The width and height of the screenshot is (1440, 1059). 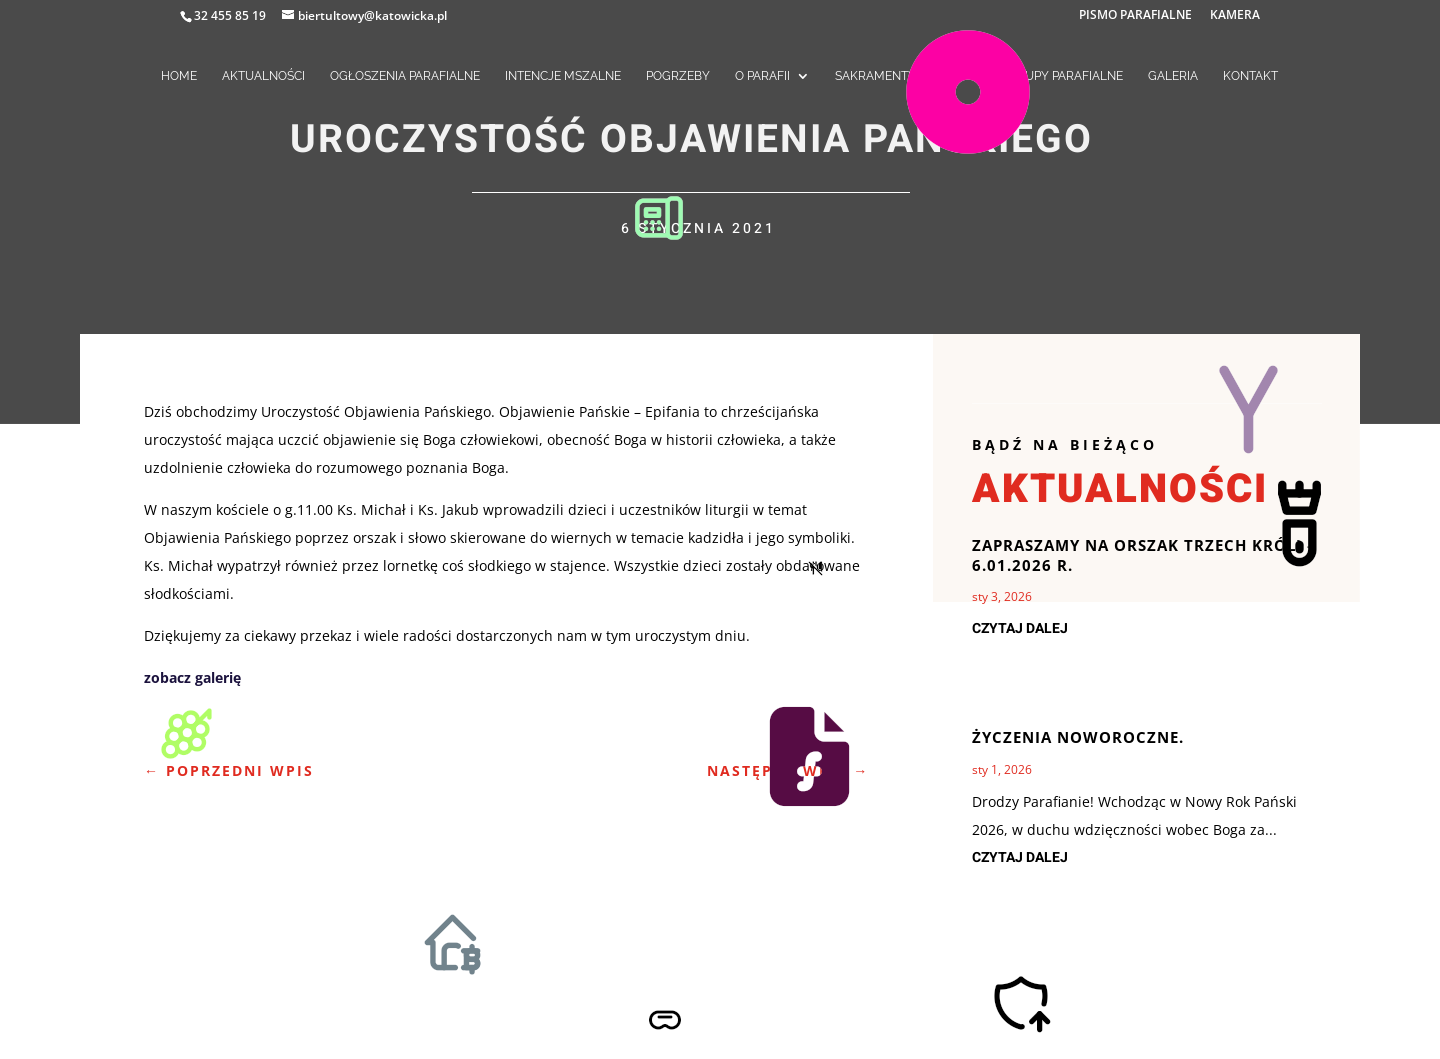 What do you see at coordinates (665, 1020) in the screenshot?
I see `access virtual reality or immersive mode` at bounding box center [665, 1020].